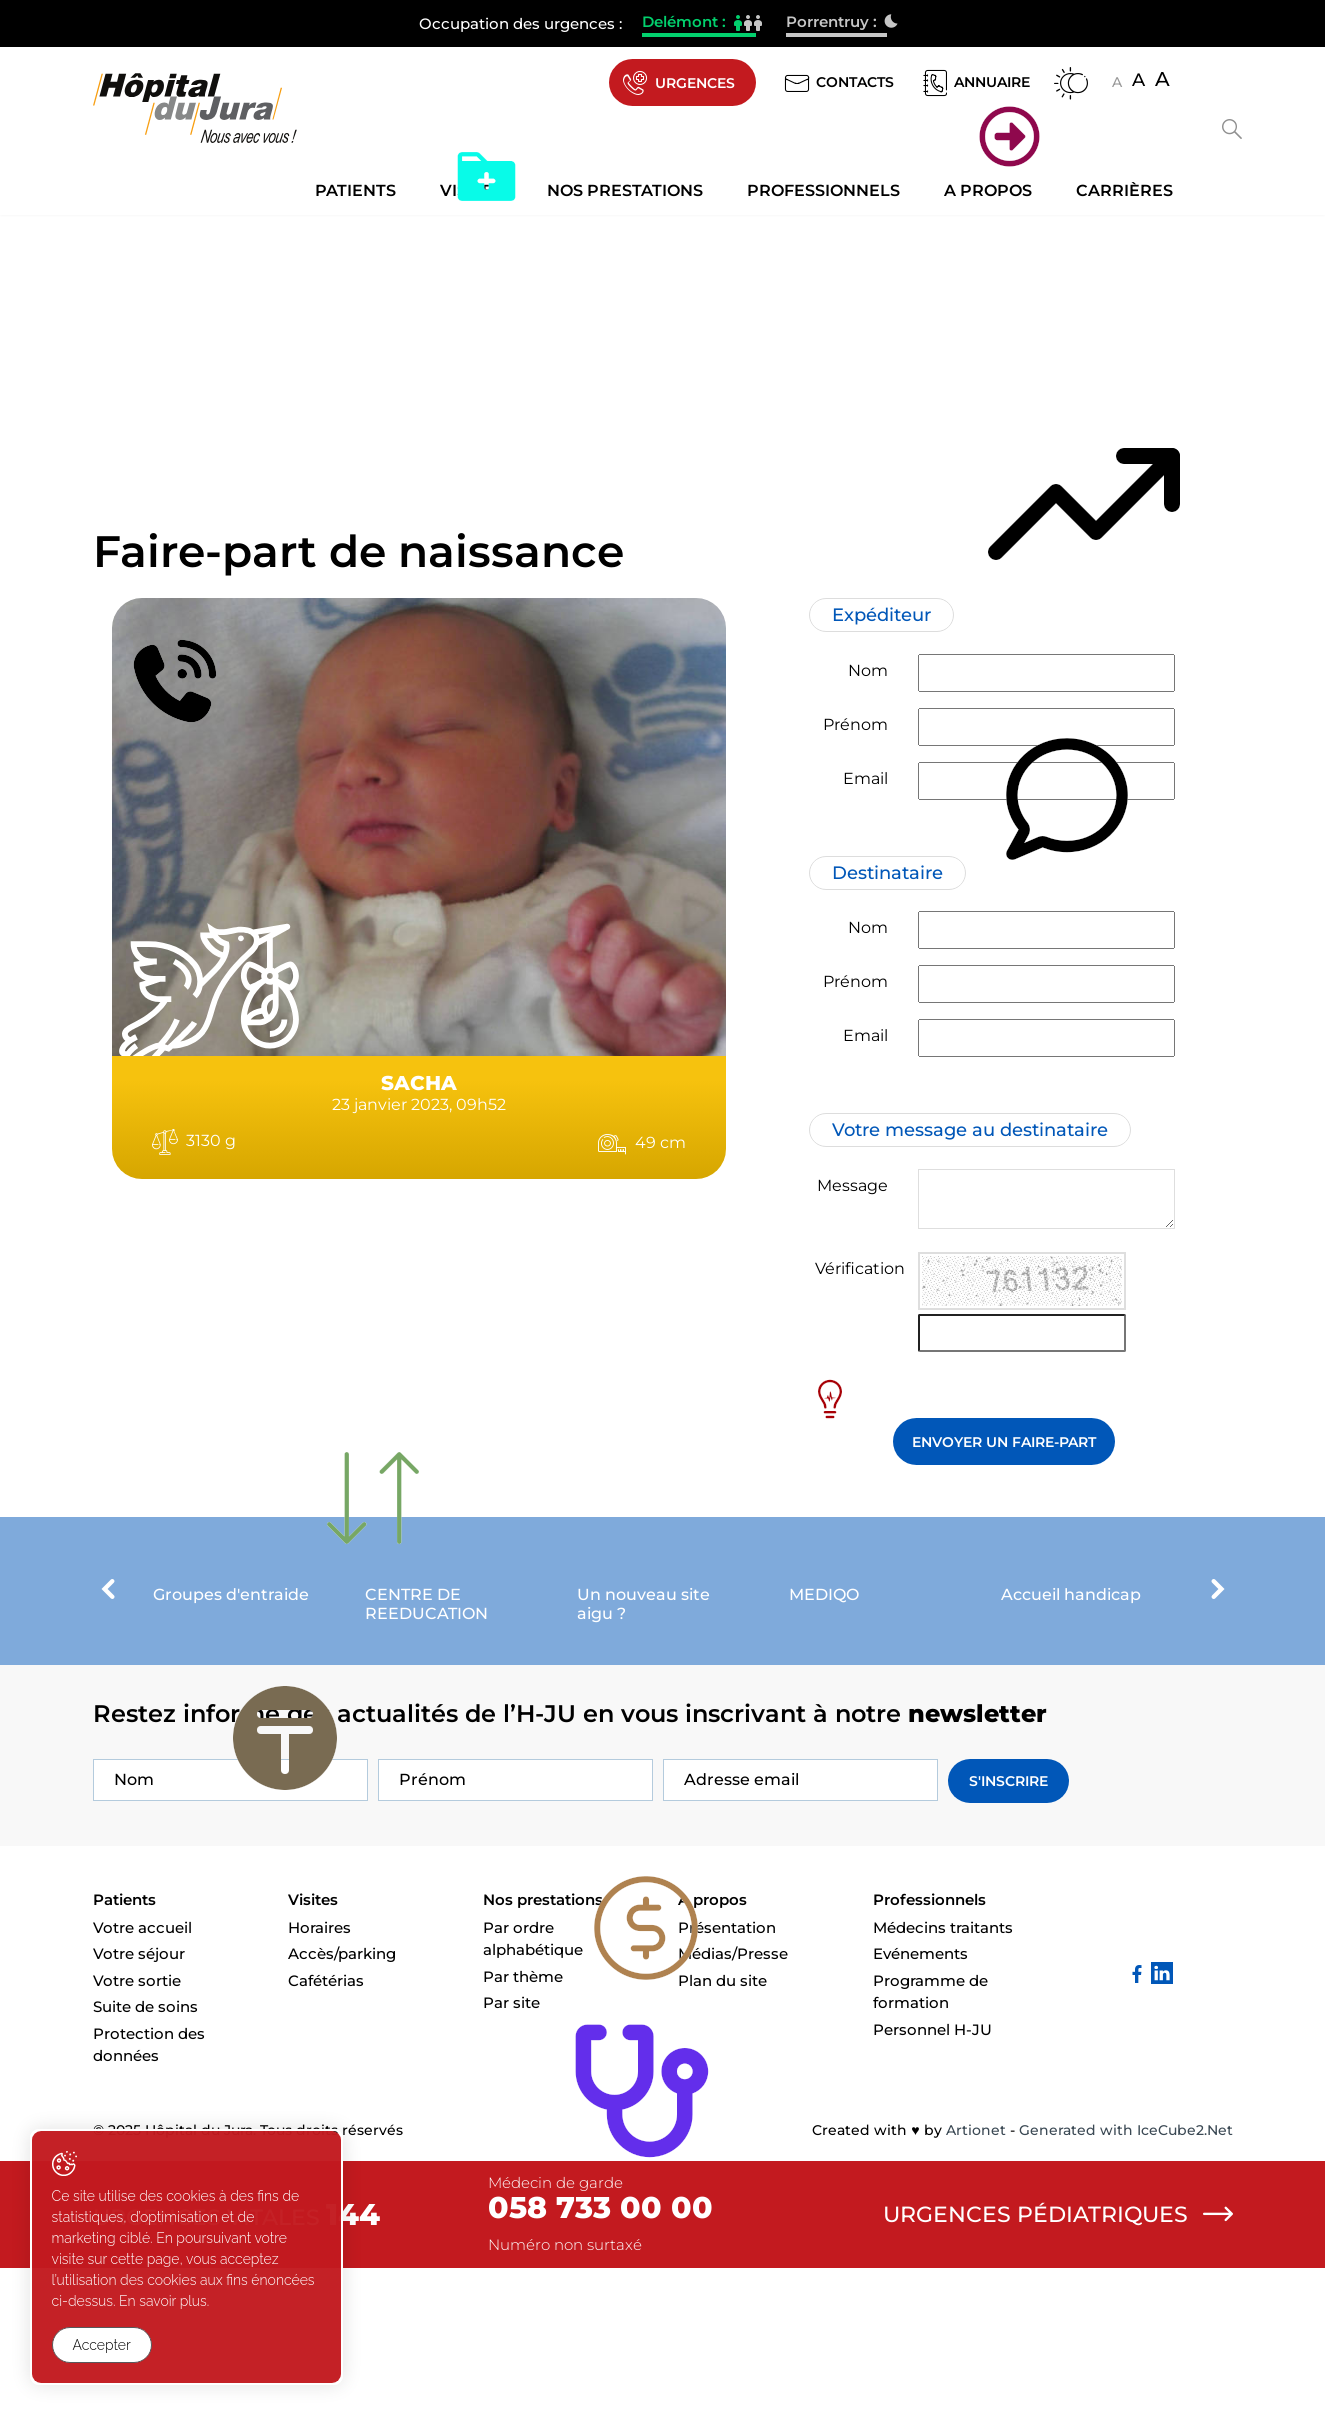 The width and height of the screenshot is (1325, 2415). I want to click on access health or medical features, so click(638, 2087).